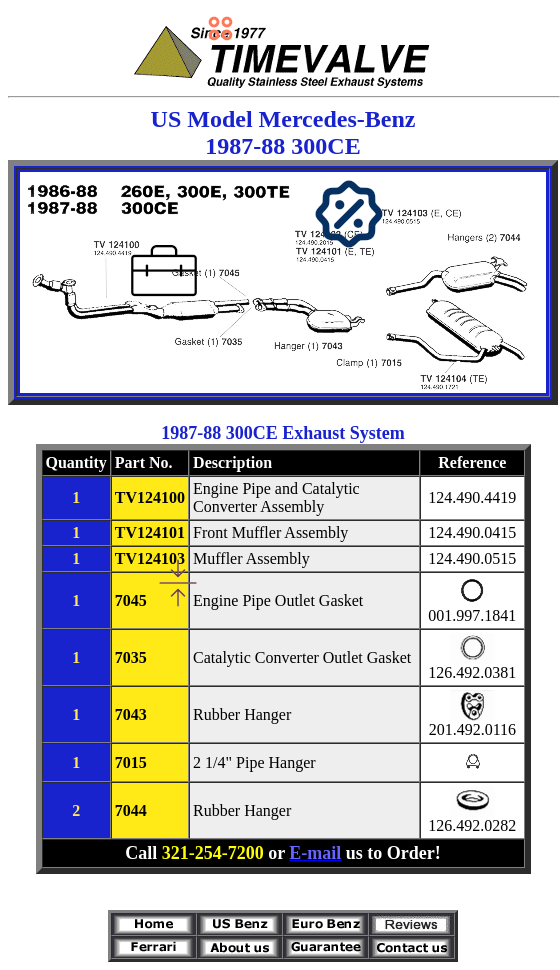 Image resolution: width=560 pixels, height=970 pixels. I want to click on collapse or minimize vertical content, so click(178, 583).